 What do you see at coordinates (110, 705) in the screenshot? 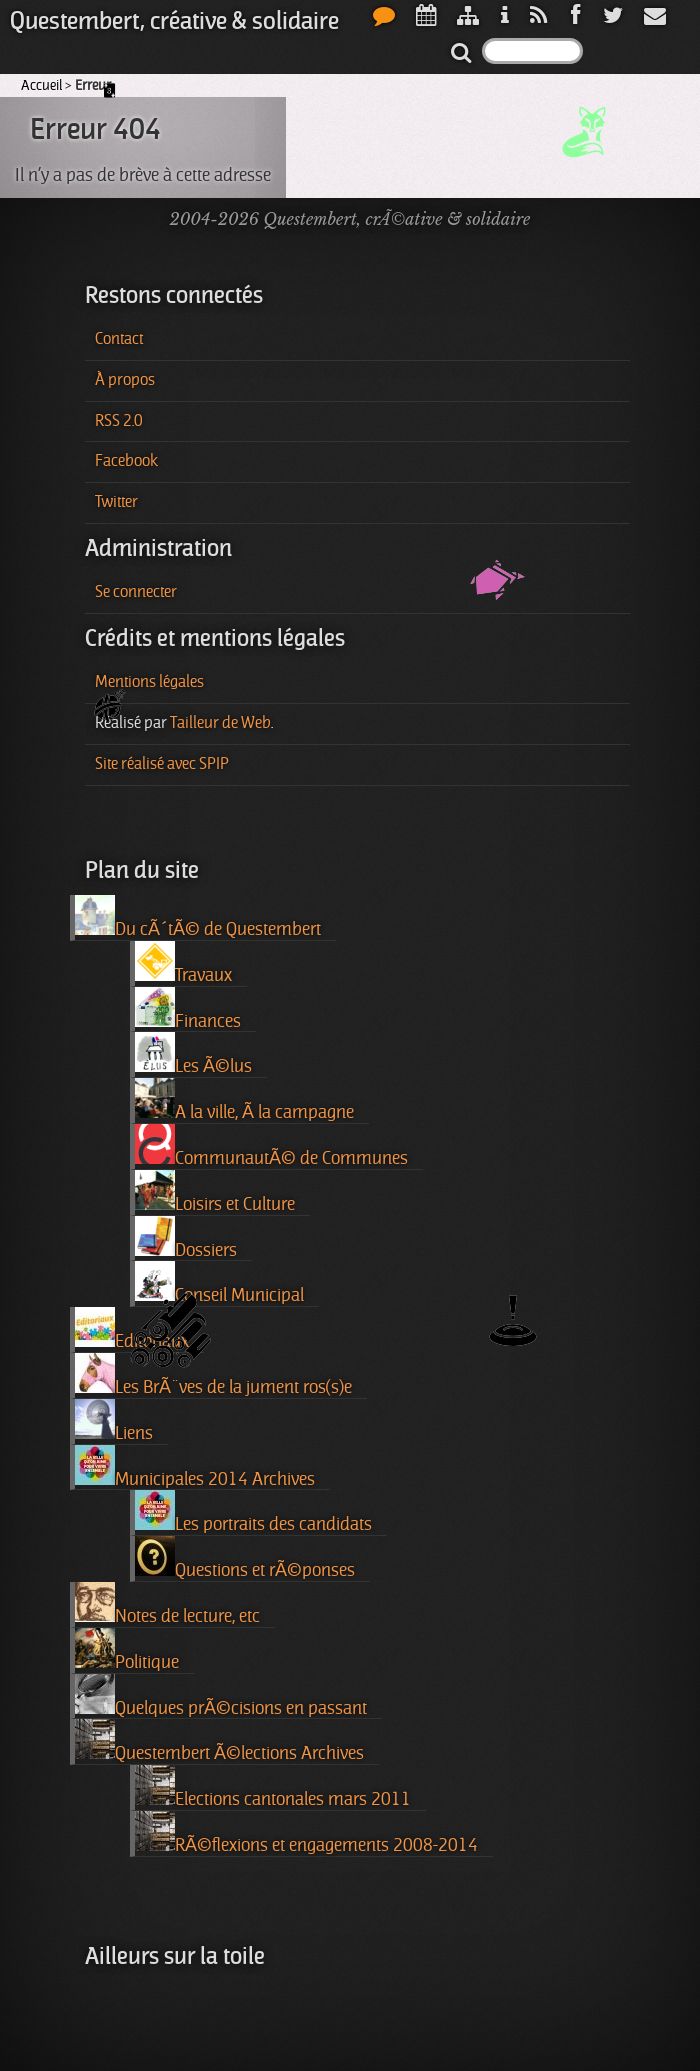
I see `use a potion or consumable item` at bounding box center [110, 705].